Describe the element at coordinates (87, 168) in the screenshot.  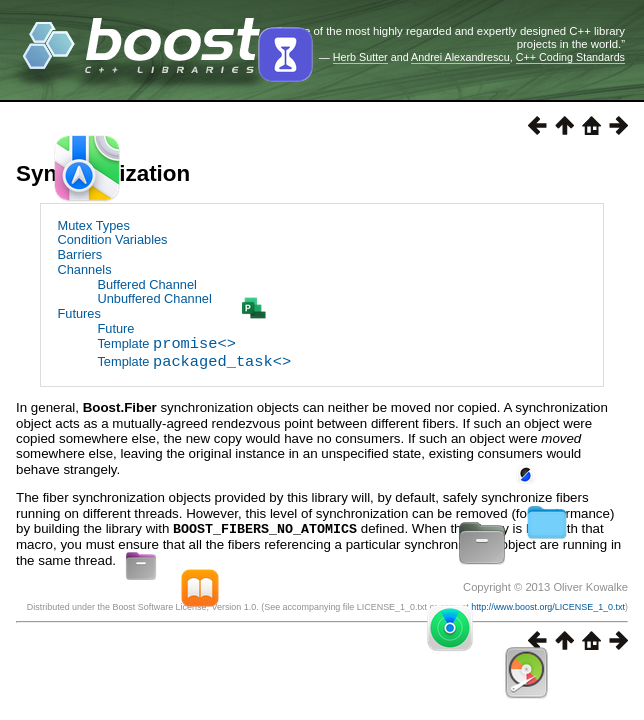
I see `open Apple Maps application` at that location.